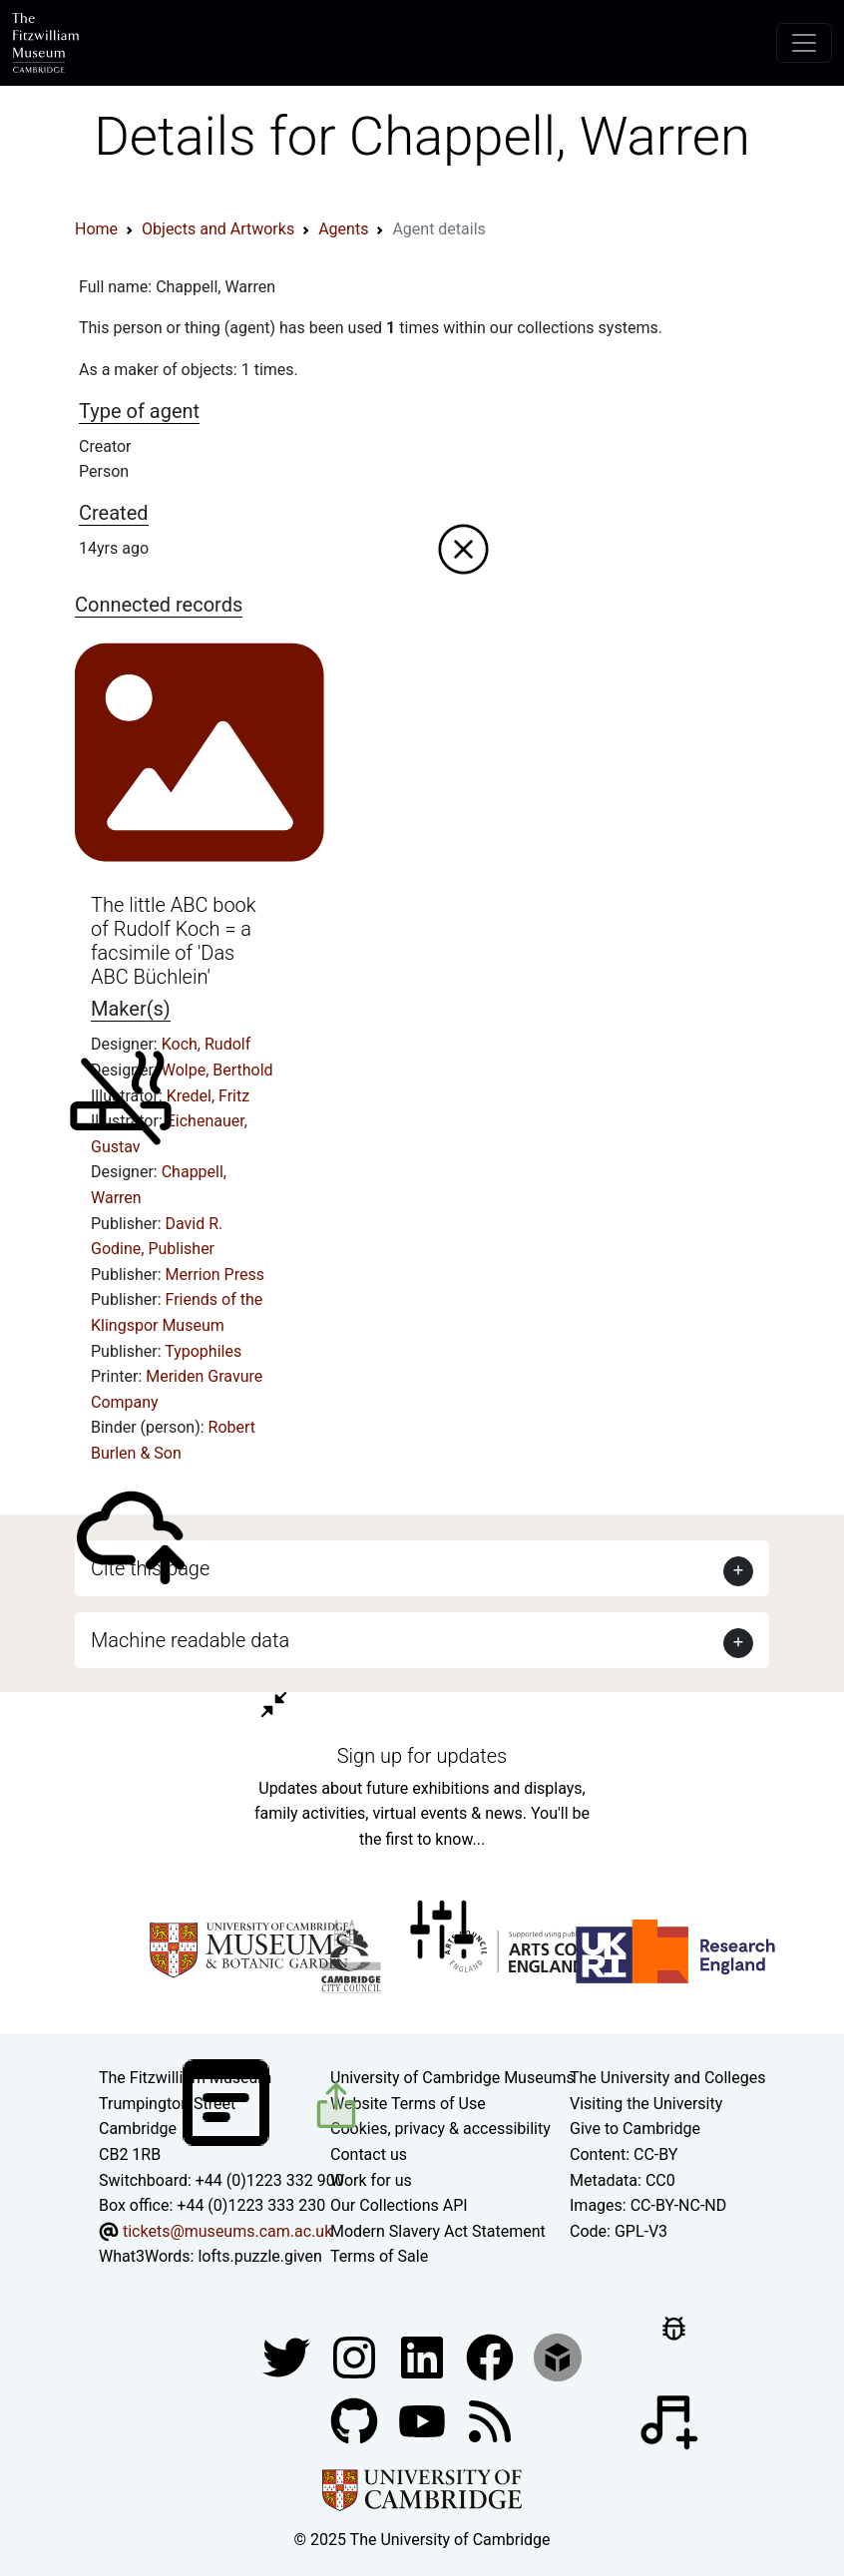 The width and height of the screenshot is (844, 2576). What do you see at coordinates (667, 2419) in the screenshot?
I see `add a new song to your library` at bounding box center [667, 2419].